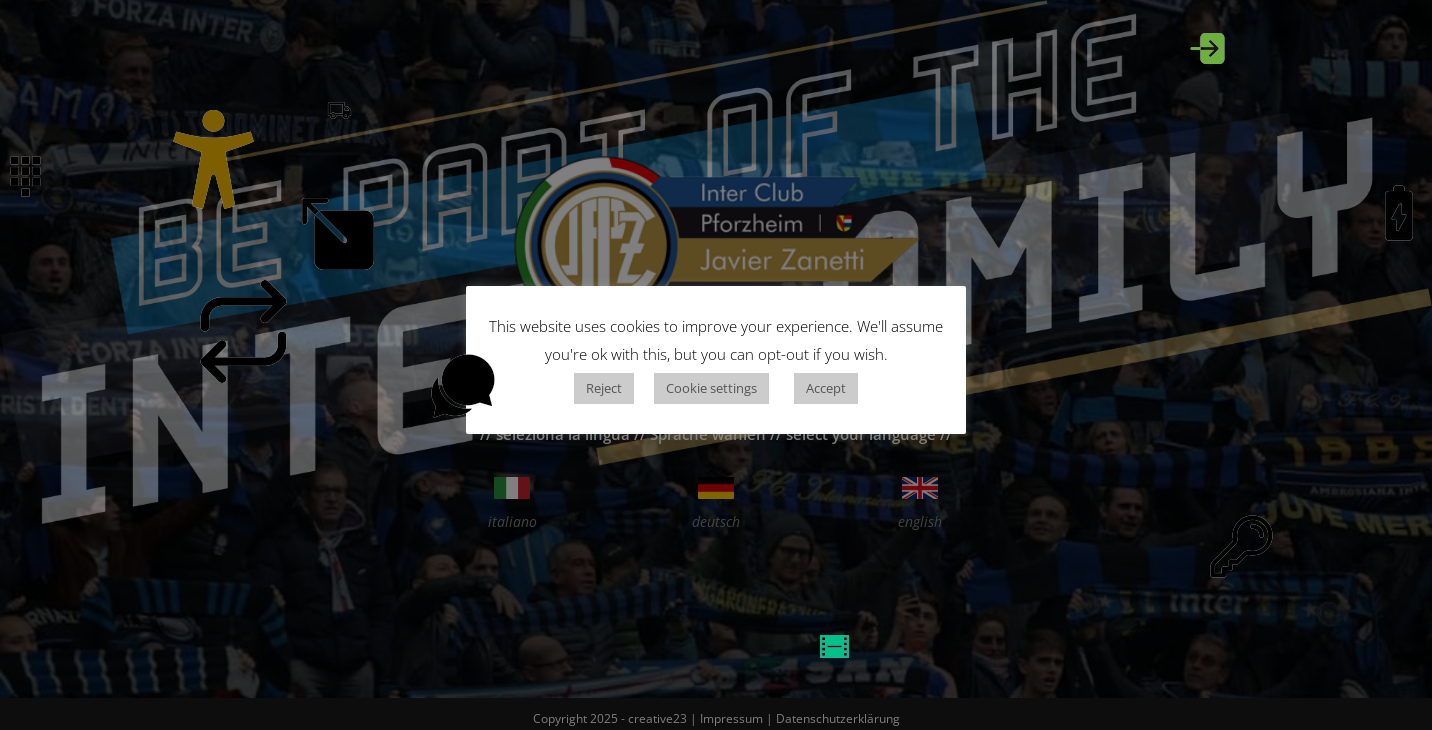 Image resolution: width=1432 pixels, height=730 pixels. What do you see at coordinates (25, 176) in the screenshot?
I see `open the dial pad to enter a number` at bounding box center [25, 176].